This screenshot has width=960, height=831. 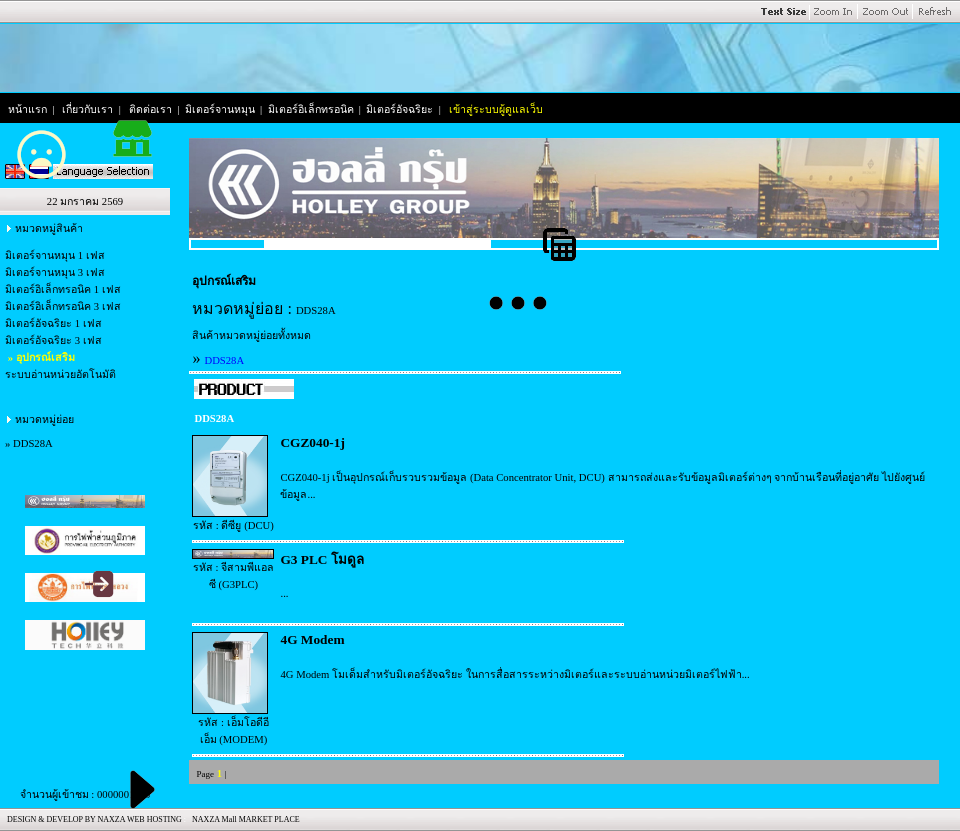 I want to click on play media or start playback, so click(x=142, y=789).